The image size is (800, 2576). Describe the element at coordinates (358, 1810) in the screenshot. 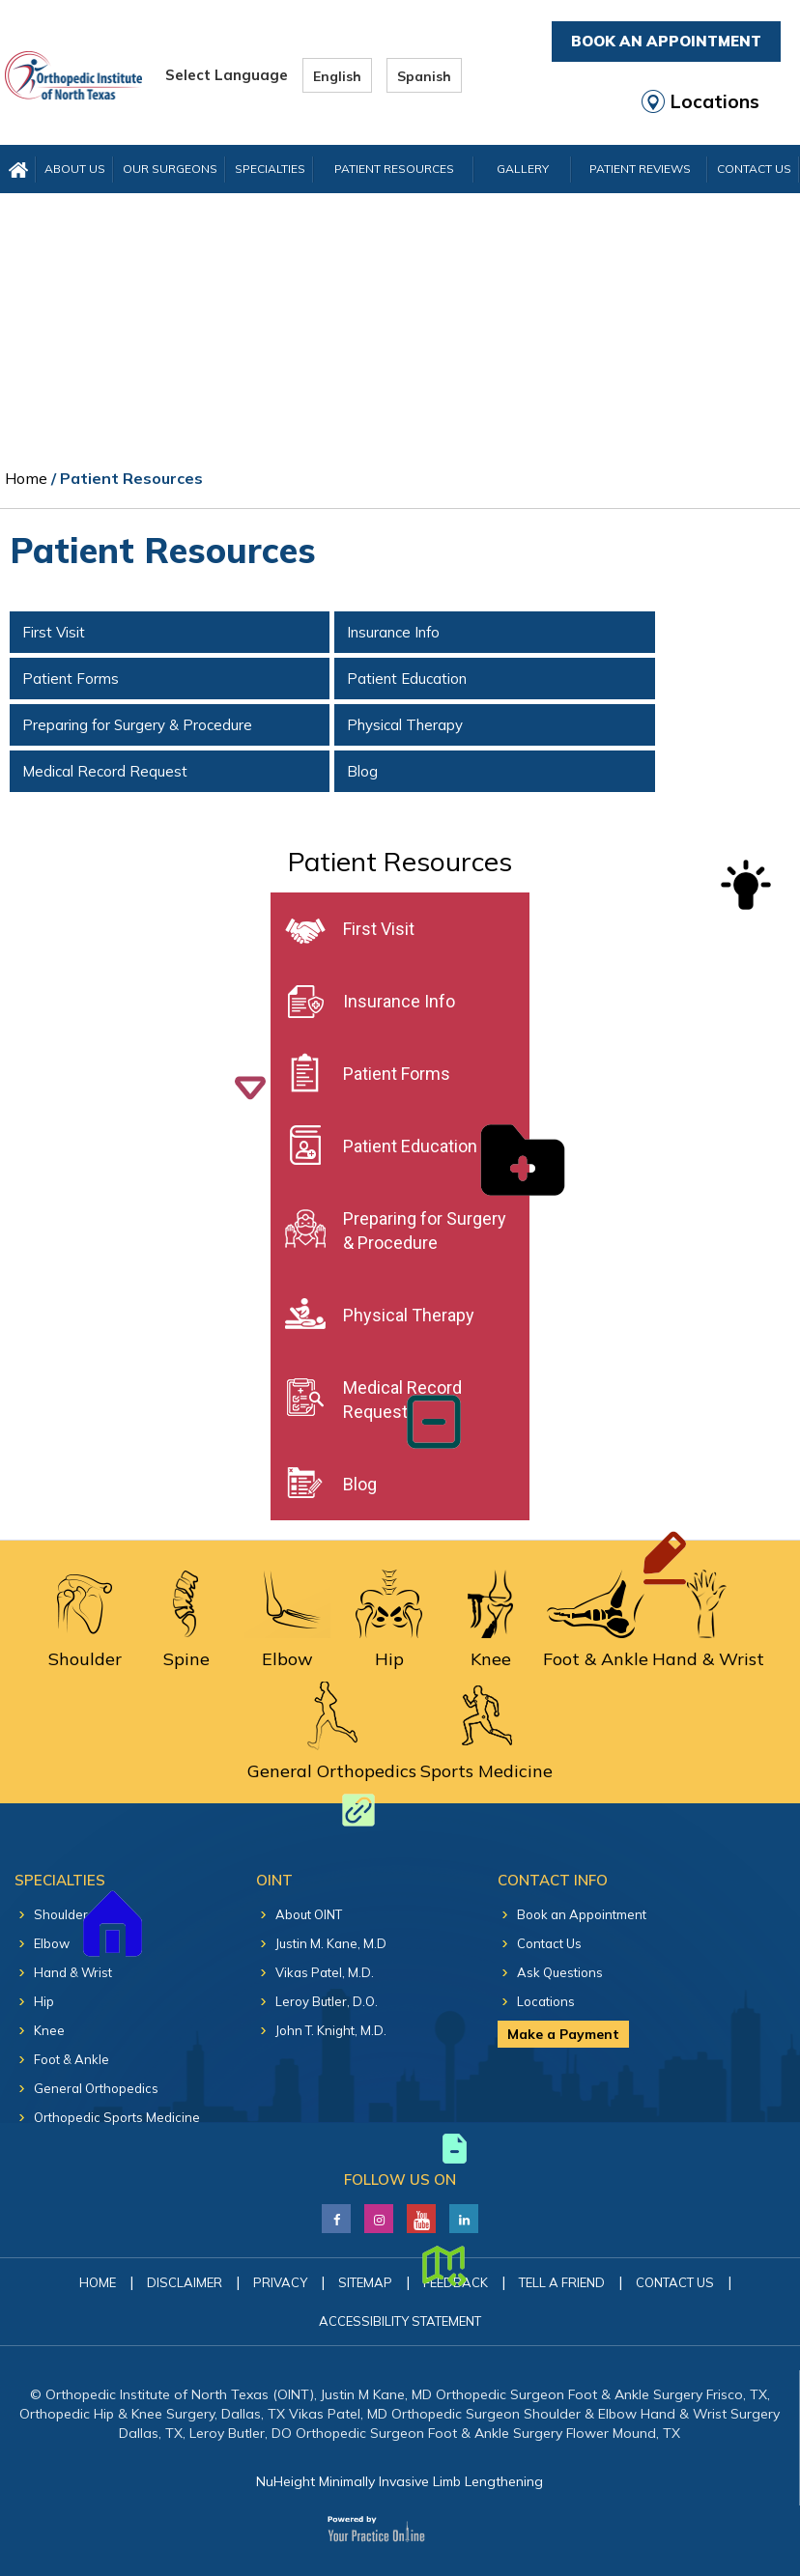

I see `copy link to clipboard` at that location.